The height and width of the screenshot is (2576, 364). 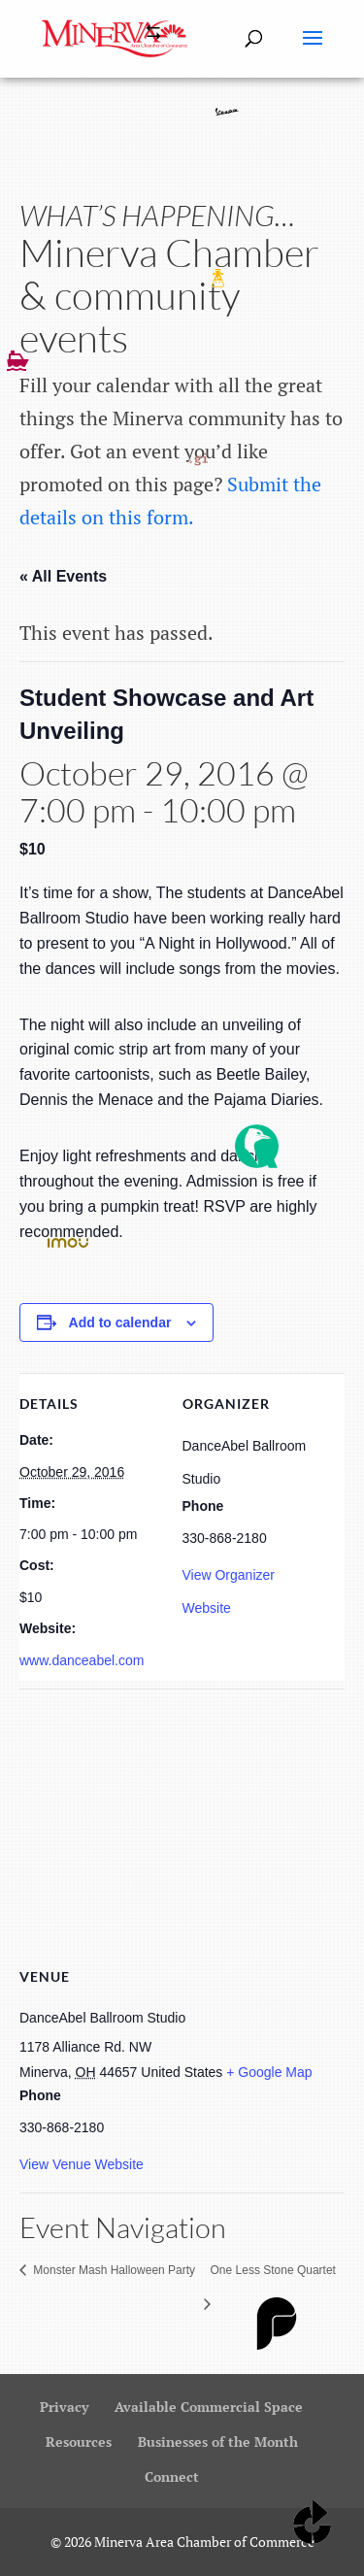 I want to click on QEMU virtualization software logo, so click(x=256, y=1146).